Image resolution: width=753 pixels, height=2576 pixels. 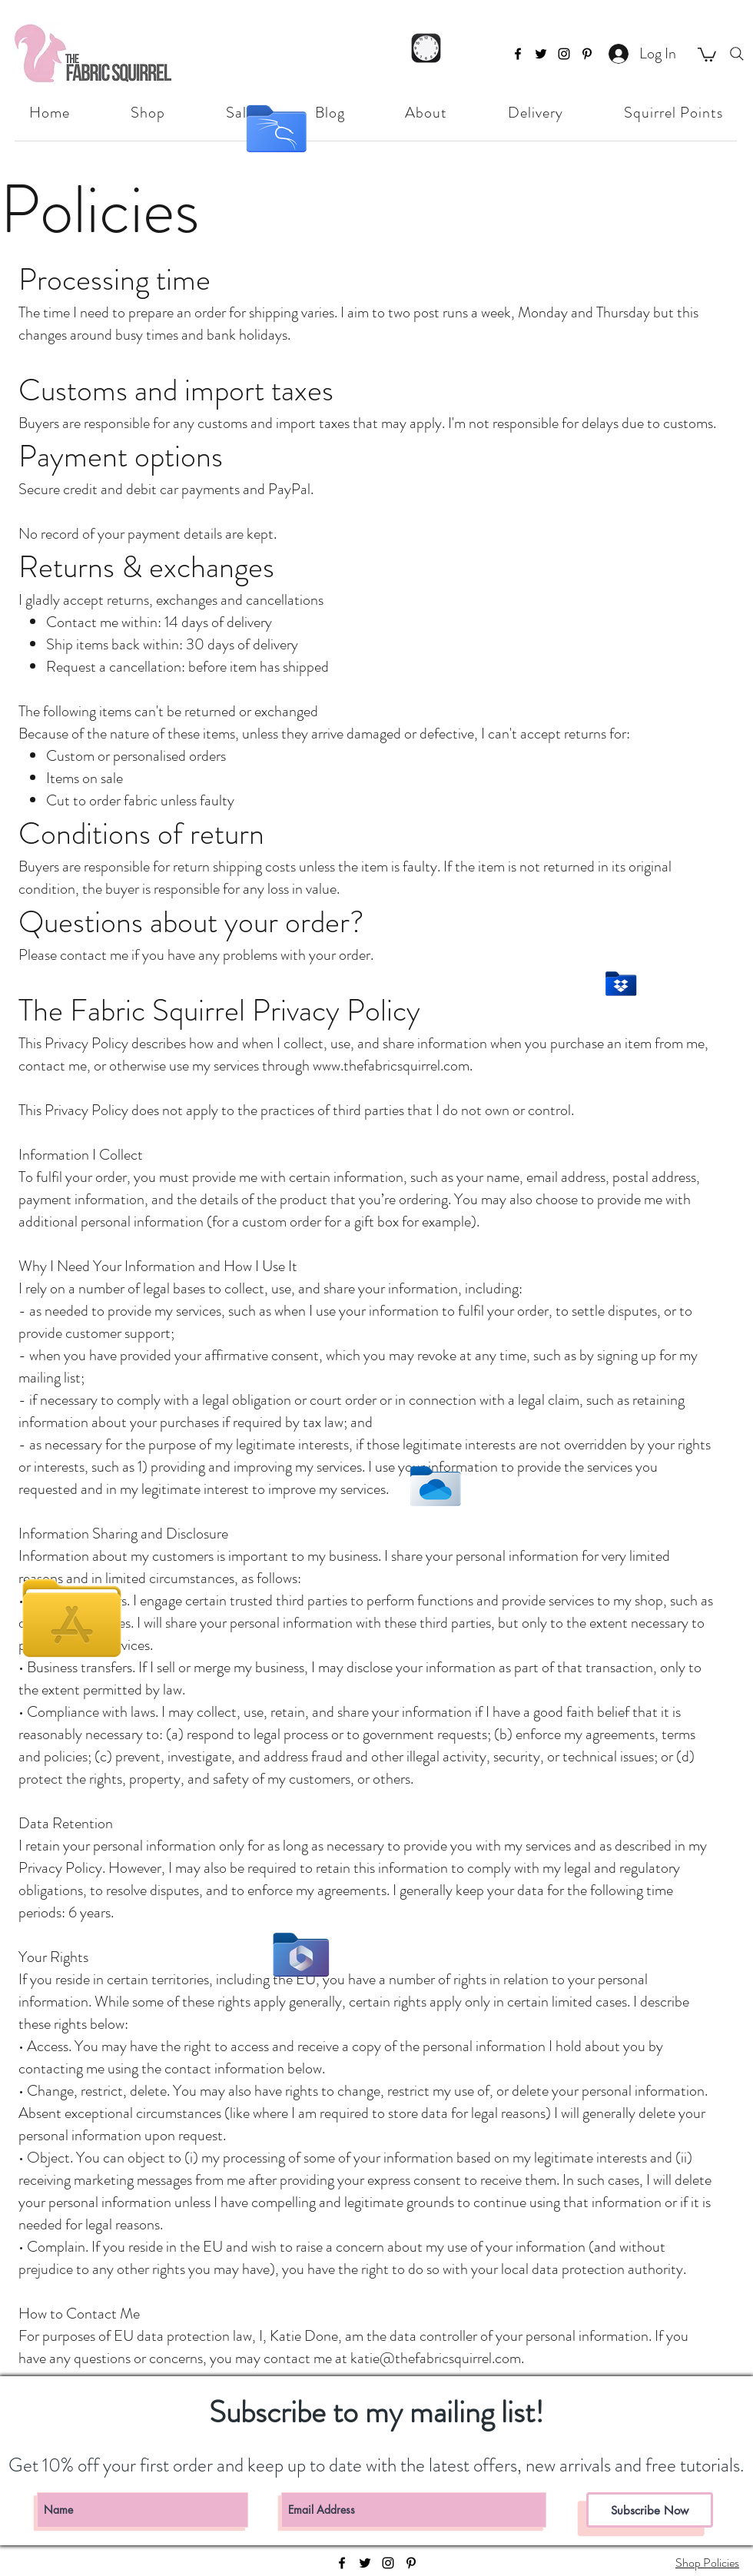 I want to click on open templates folder, so click(x=71, y=1618).